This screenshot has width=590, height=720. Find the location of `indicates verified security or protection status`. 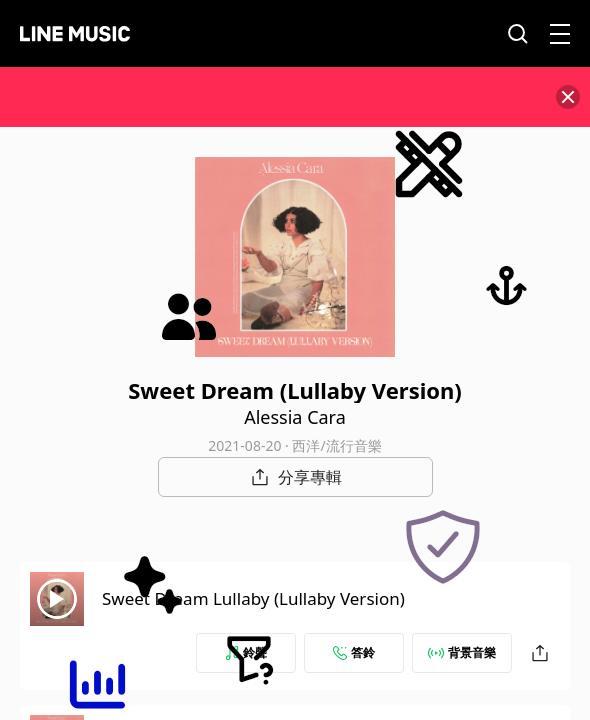

indicates verified security or protection status is located at coordinates (443, 547).